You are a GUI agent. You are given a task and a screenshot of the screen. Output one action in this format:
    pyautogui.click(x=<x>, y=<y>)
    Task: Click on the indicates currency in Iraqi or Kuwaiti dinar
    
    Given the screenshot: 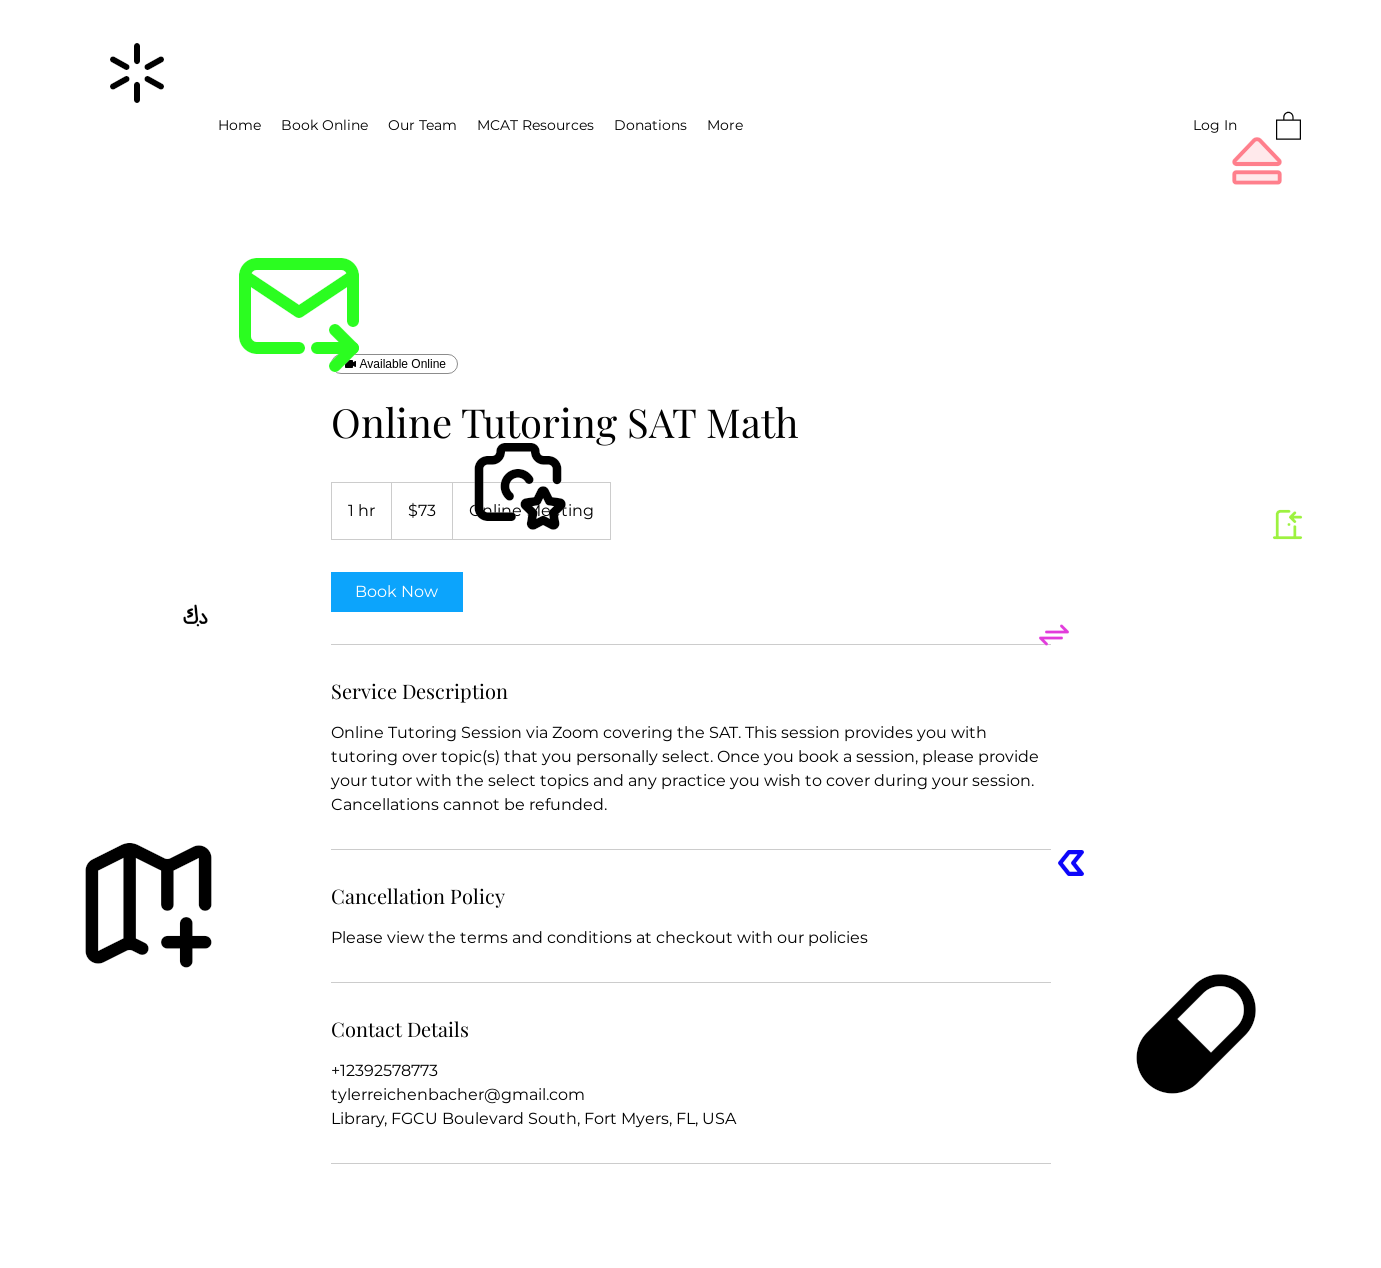 What is the action you would take?
    pyautogui.click(x=195, y=615)
    